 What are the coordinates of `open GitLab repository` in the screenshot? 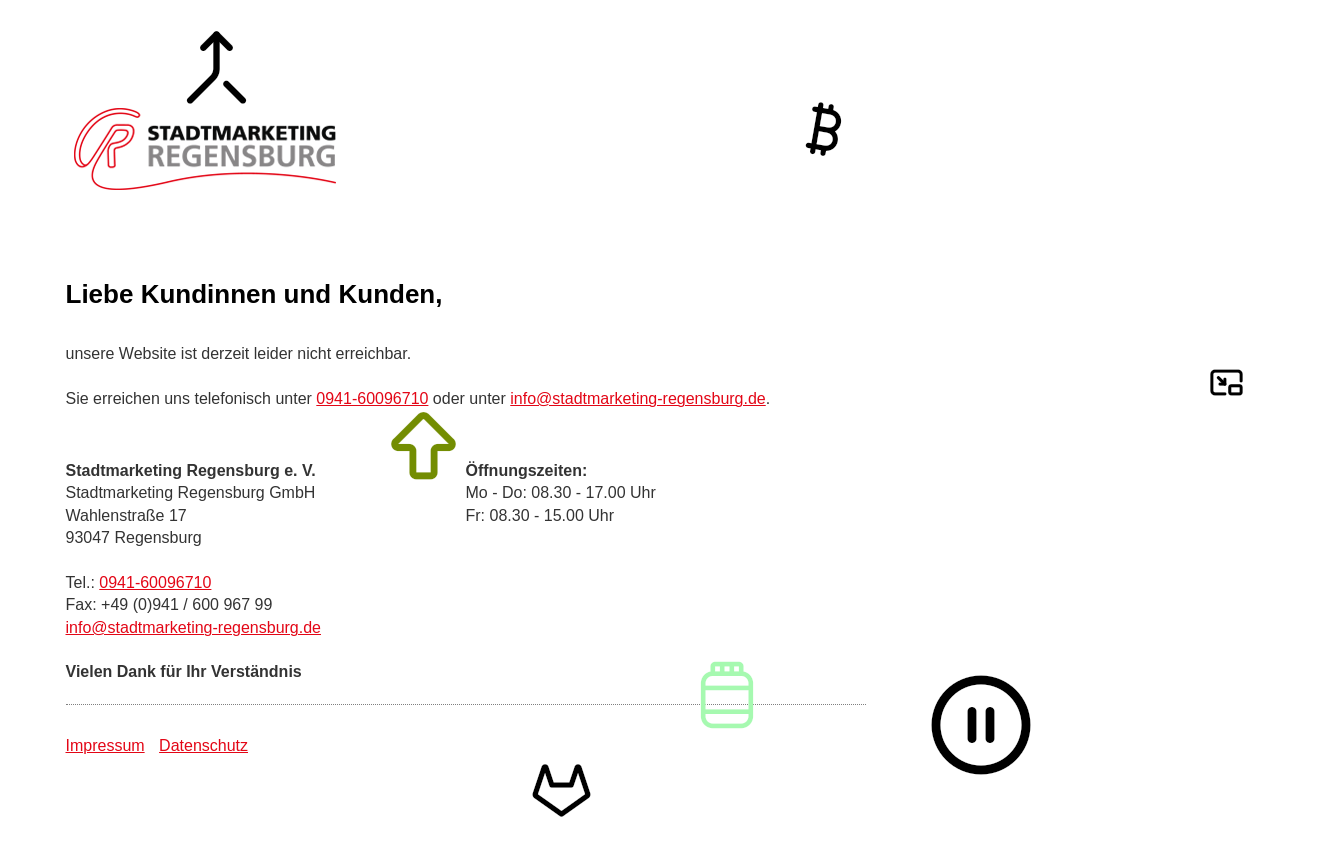 It's located at (561, 790).